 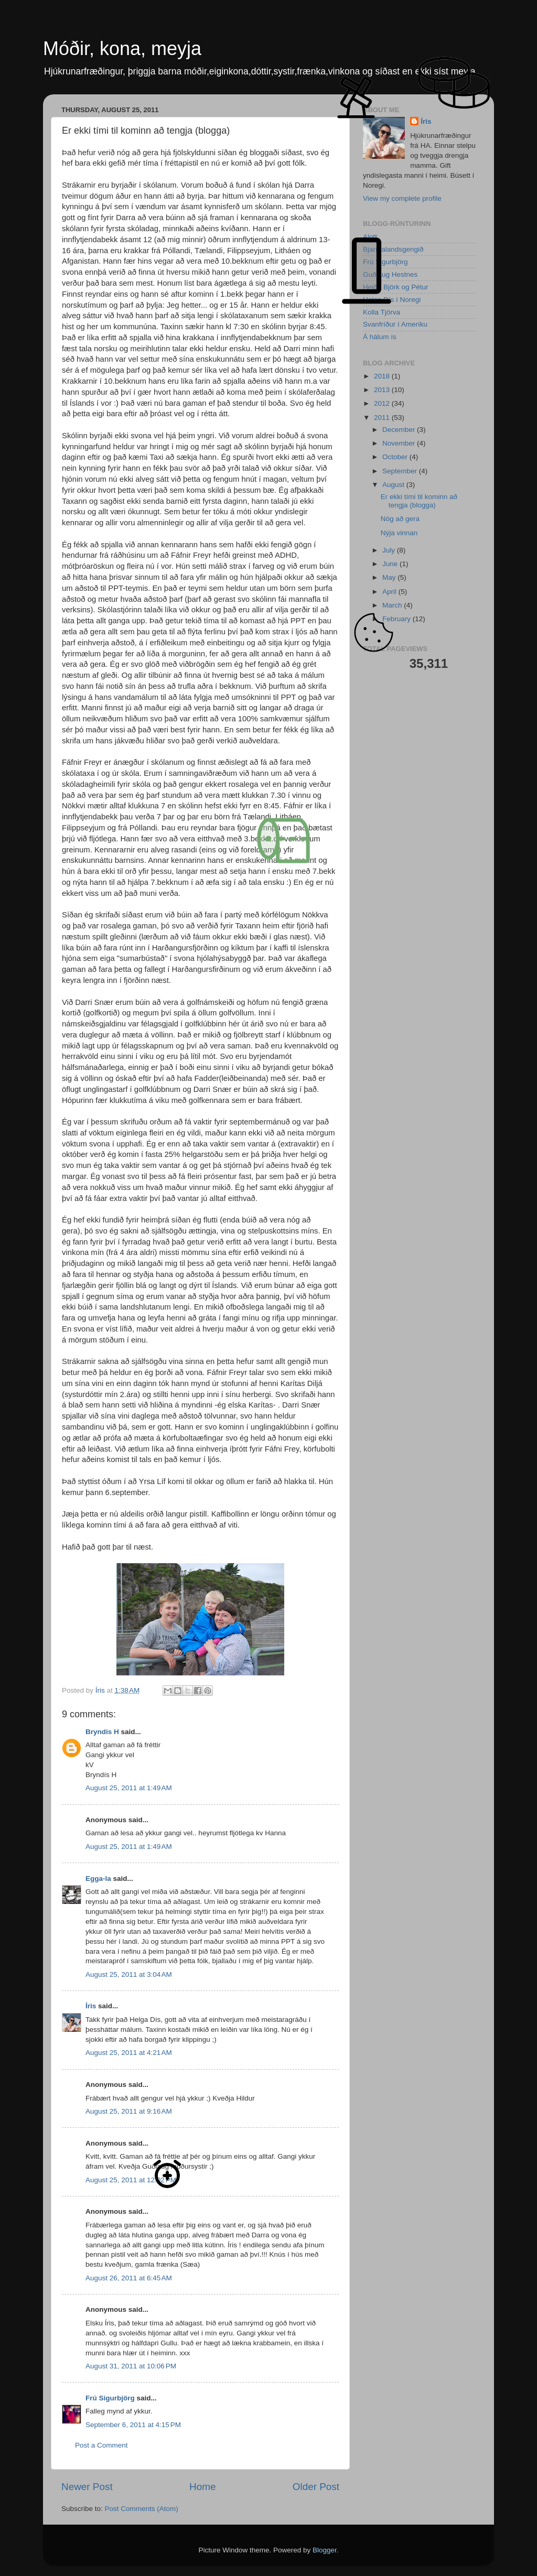 I want to click on indicates wind or renewable energy settings, so click(x=356, y=98).